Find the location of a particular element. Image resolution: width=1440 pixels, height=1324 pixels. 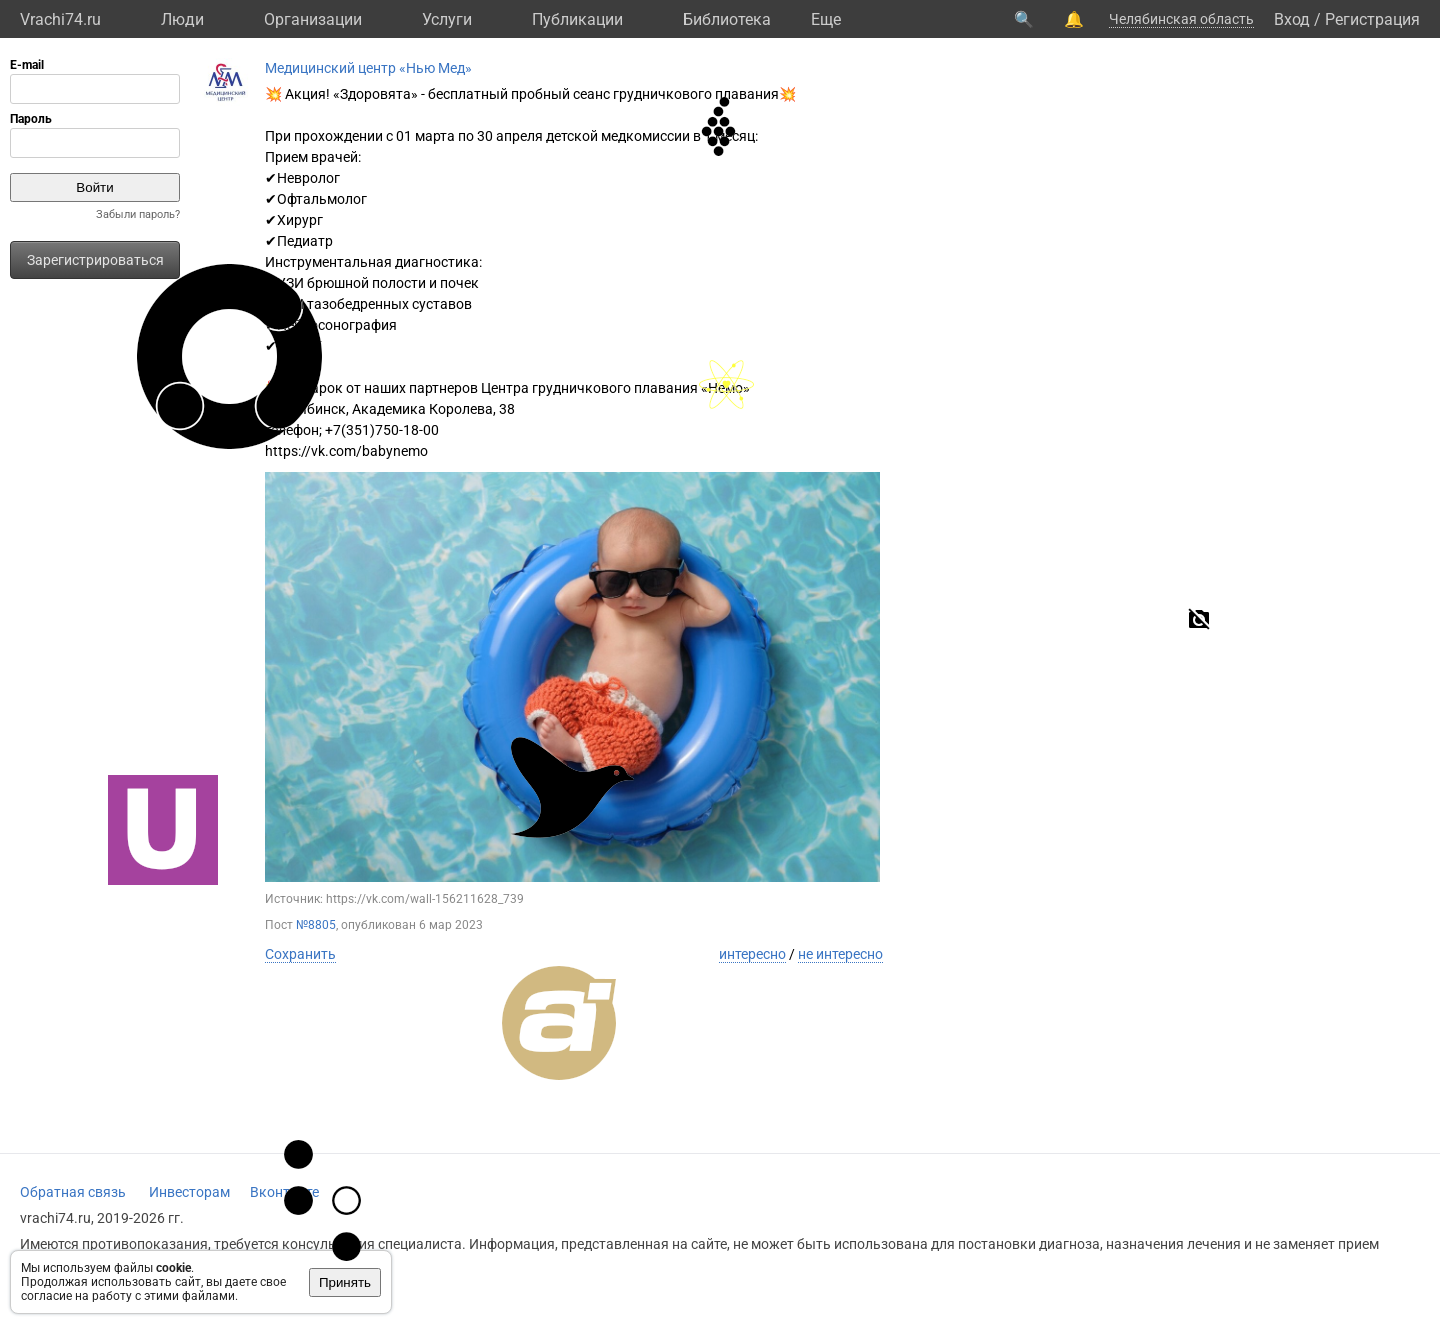

google marketing platform logo is located at coordinates (229, 356).